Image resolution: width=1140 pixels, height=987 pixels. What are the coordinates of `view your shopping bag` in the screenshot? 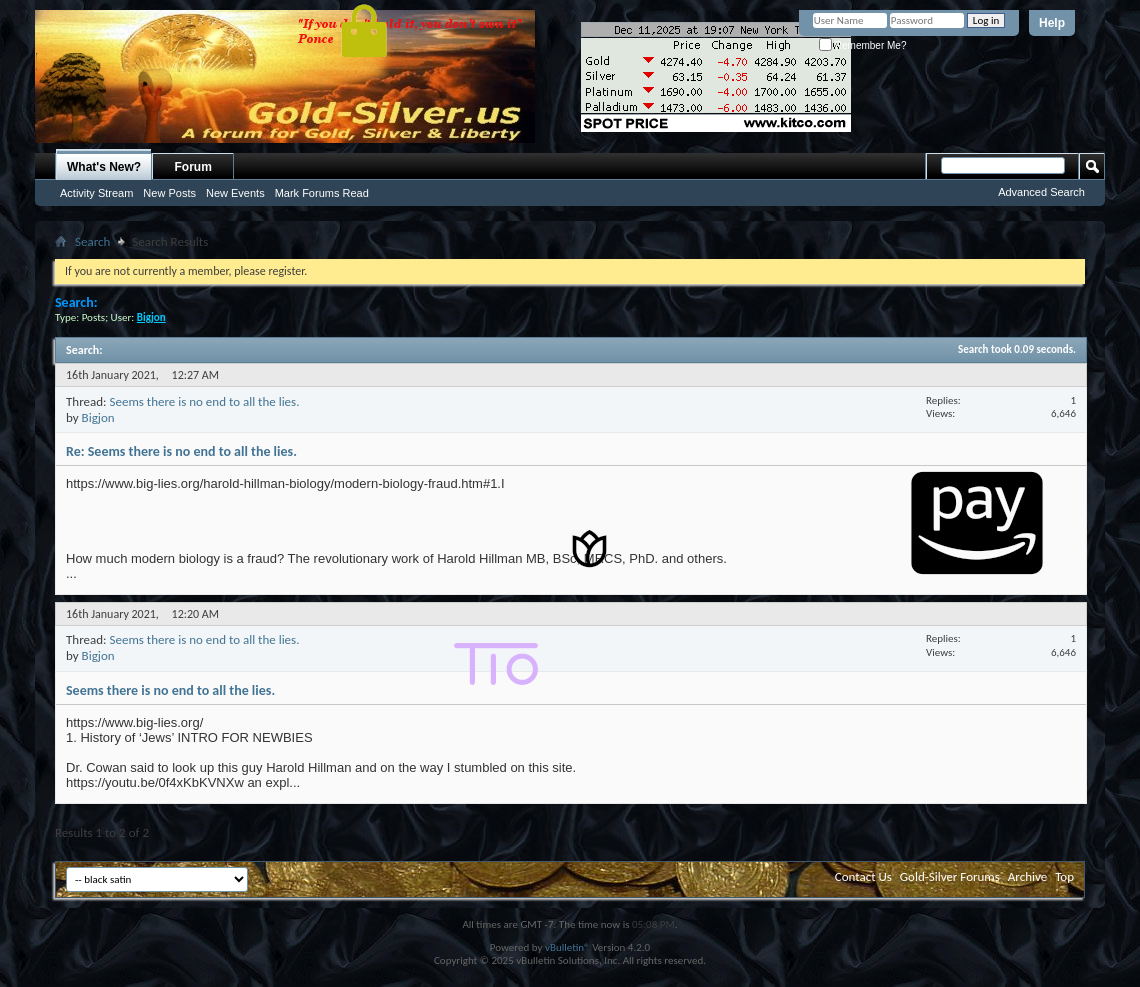 It's located at (364, 32).